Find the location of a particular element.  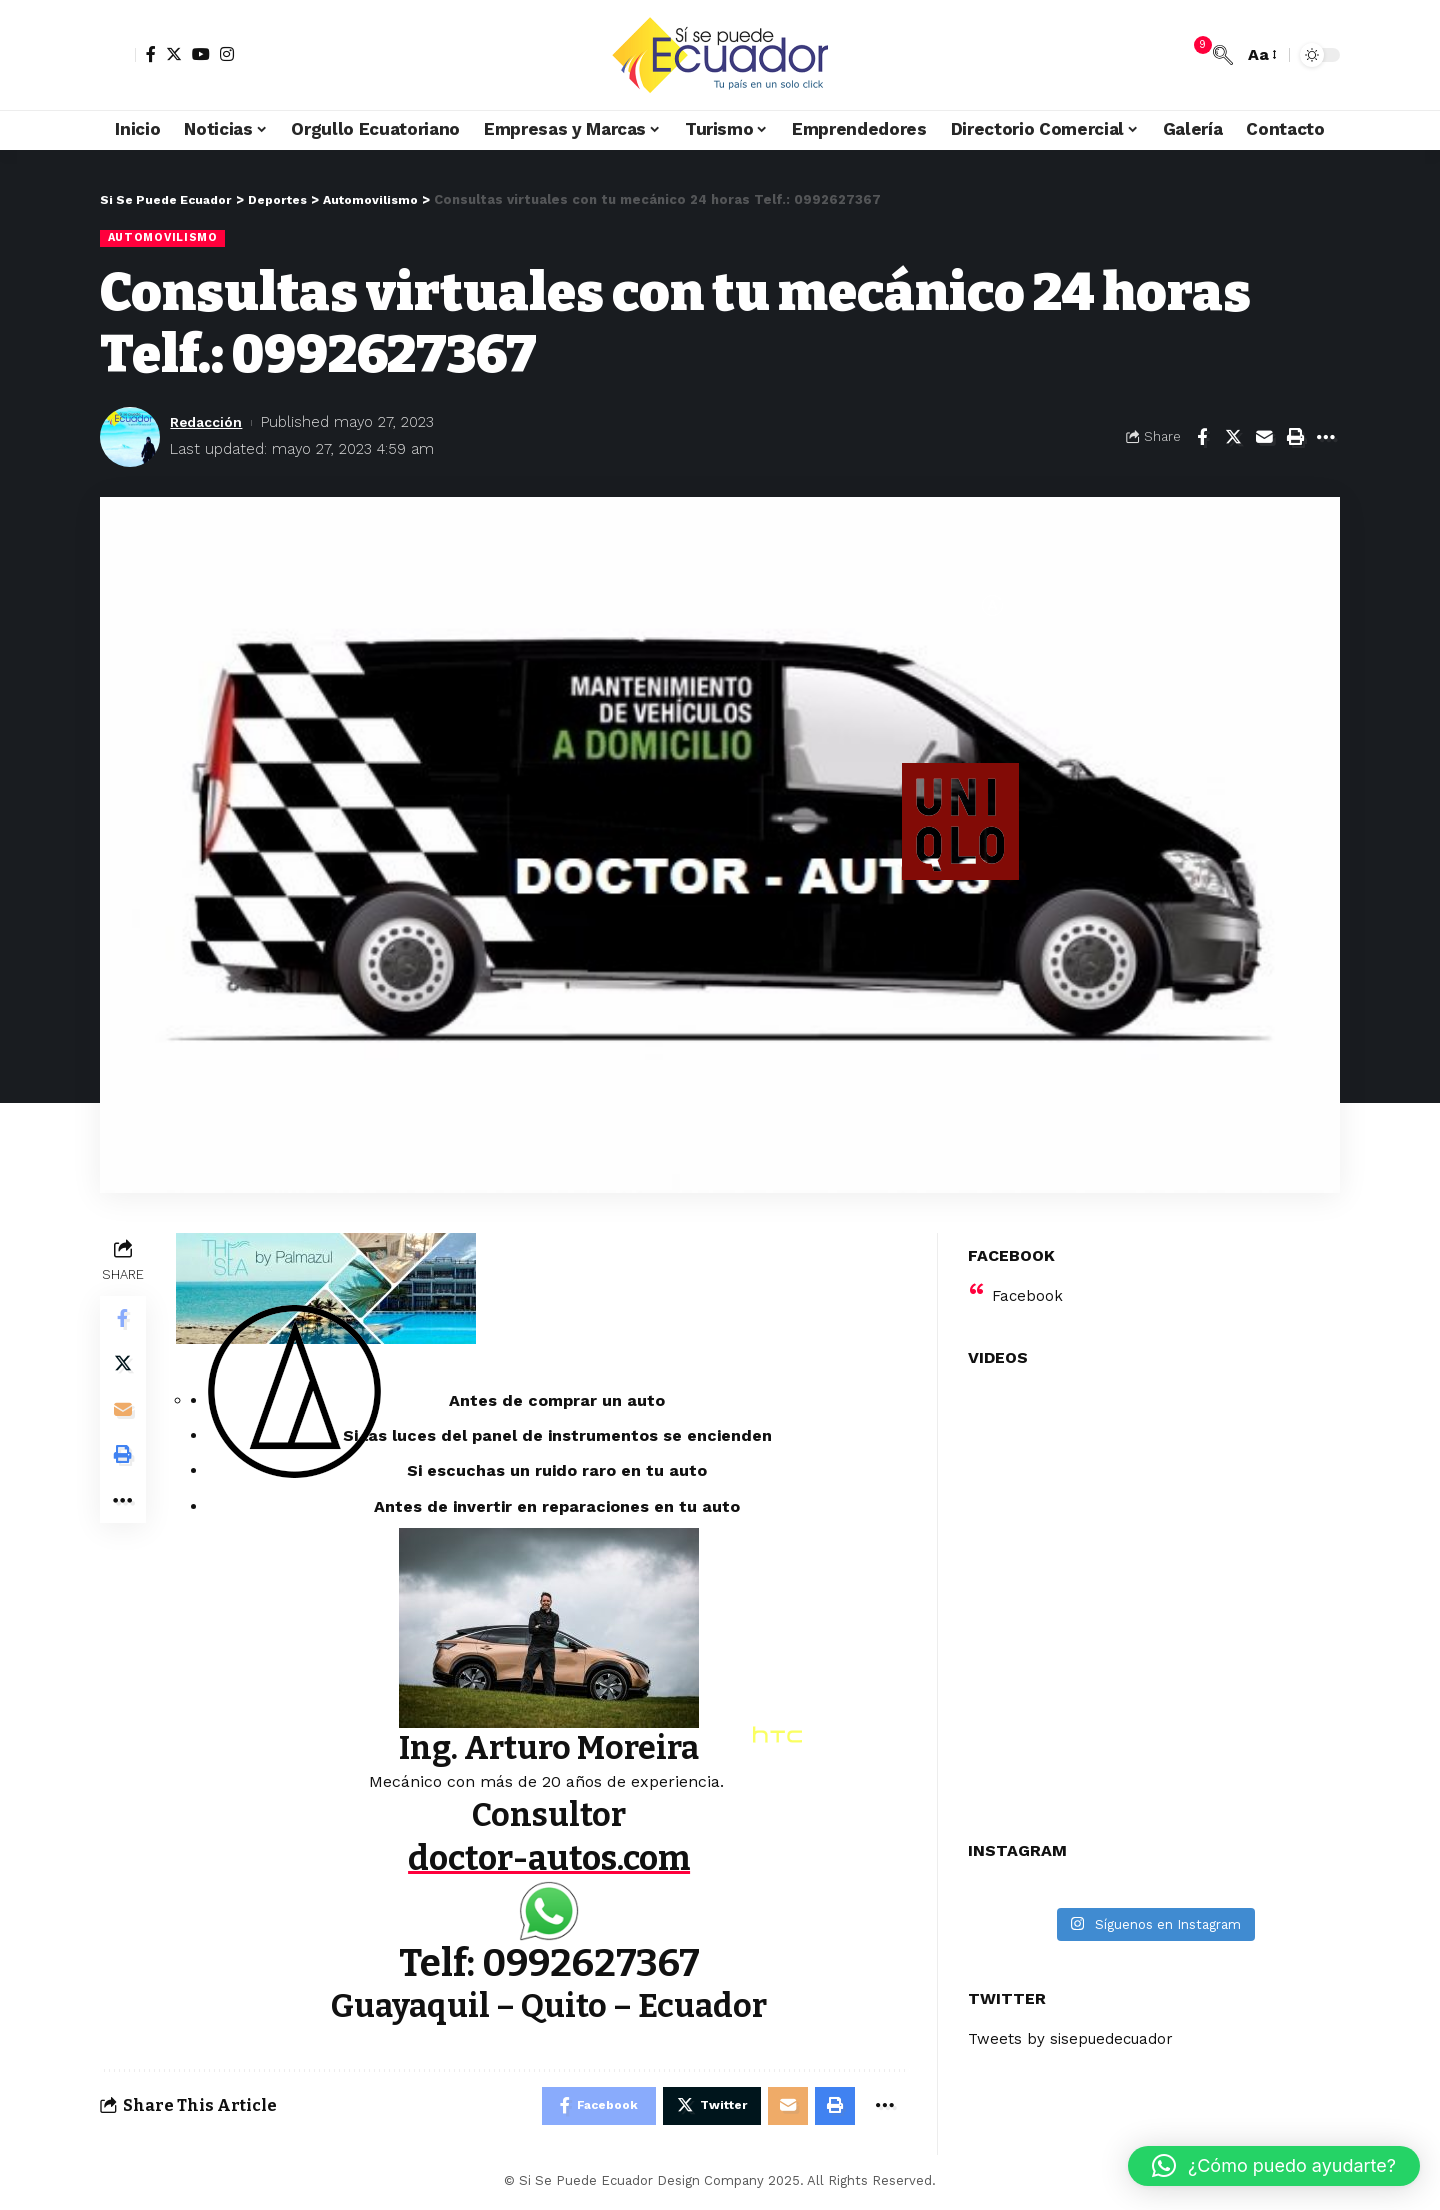

Apollo GraphQL branding or logo is located at coordinates (992, 605).